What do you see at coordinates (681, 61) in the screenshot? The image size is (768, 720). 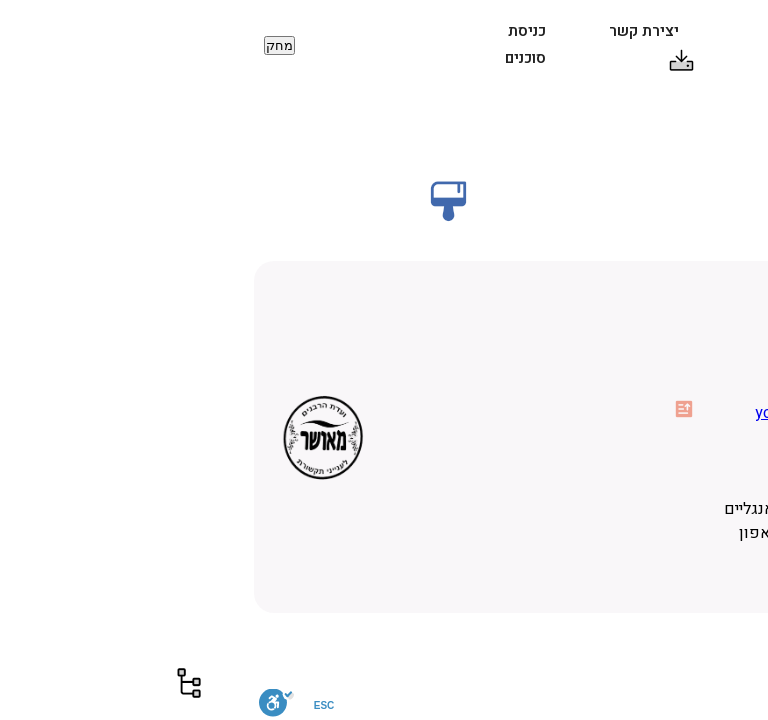 I see `download a file to your device` at bounding box center [681, 61].